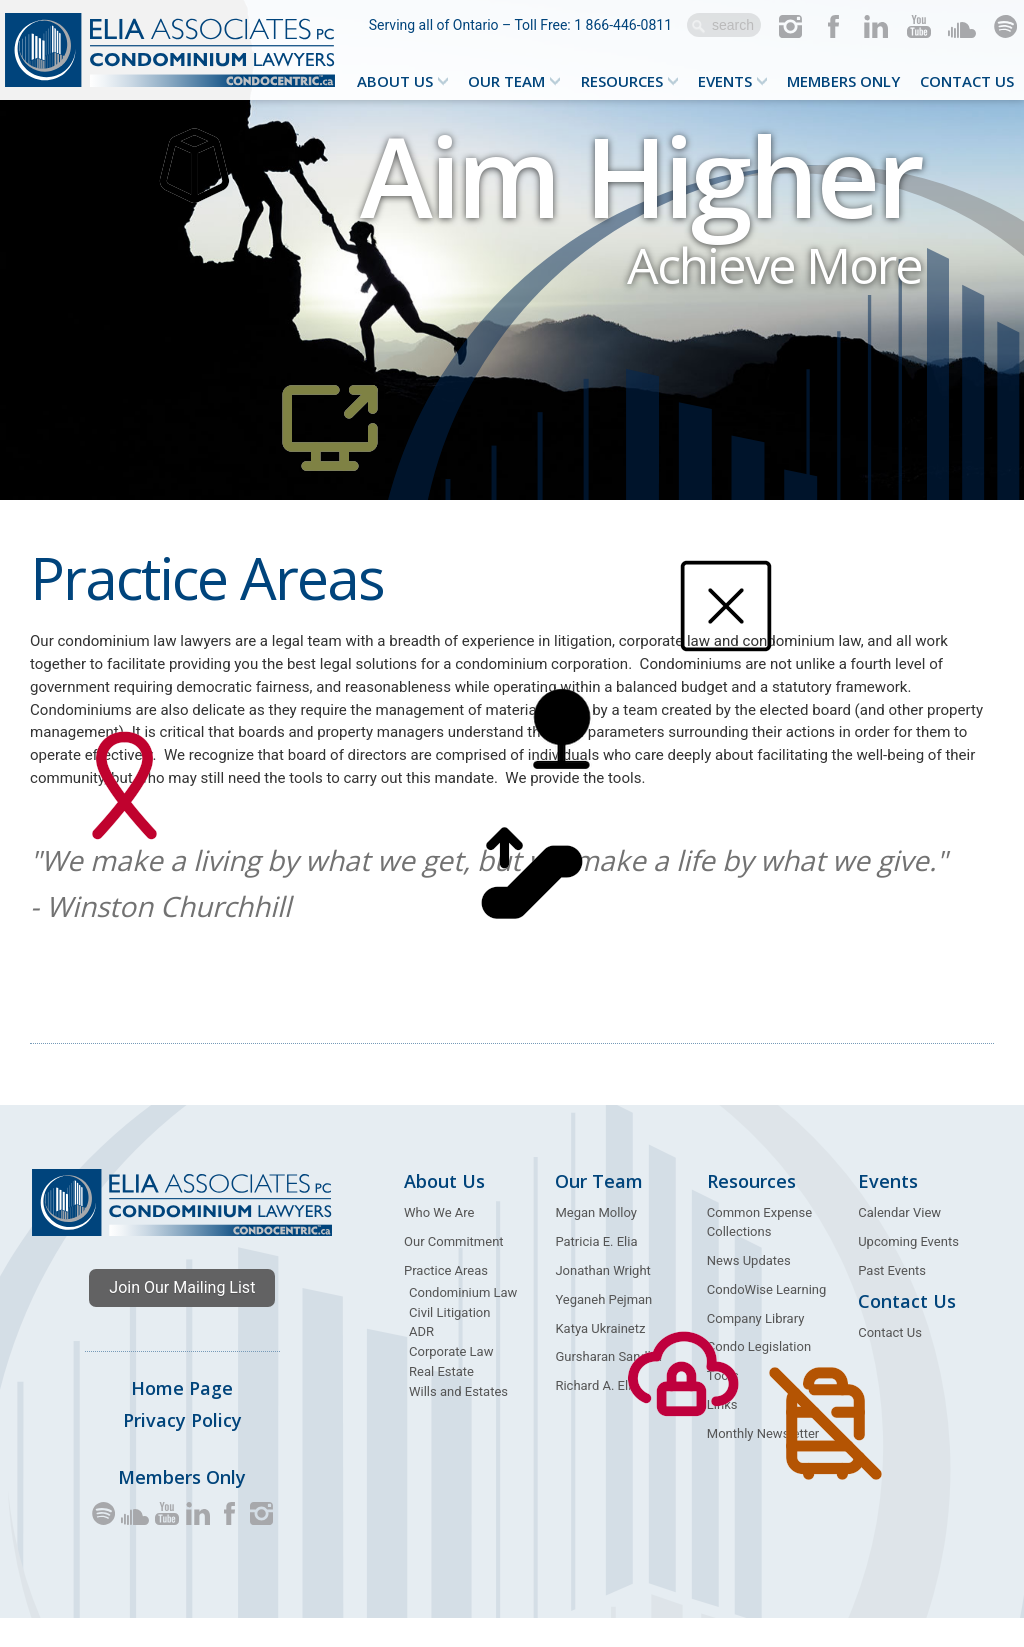 The image size is (1024, 1647). What do you see at coordinates (825, 1423) in the screenshot?
I see `no luggage allowed` at bounding box center [825, 1423].